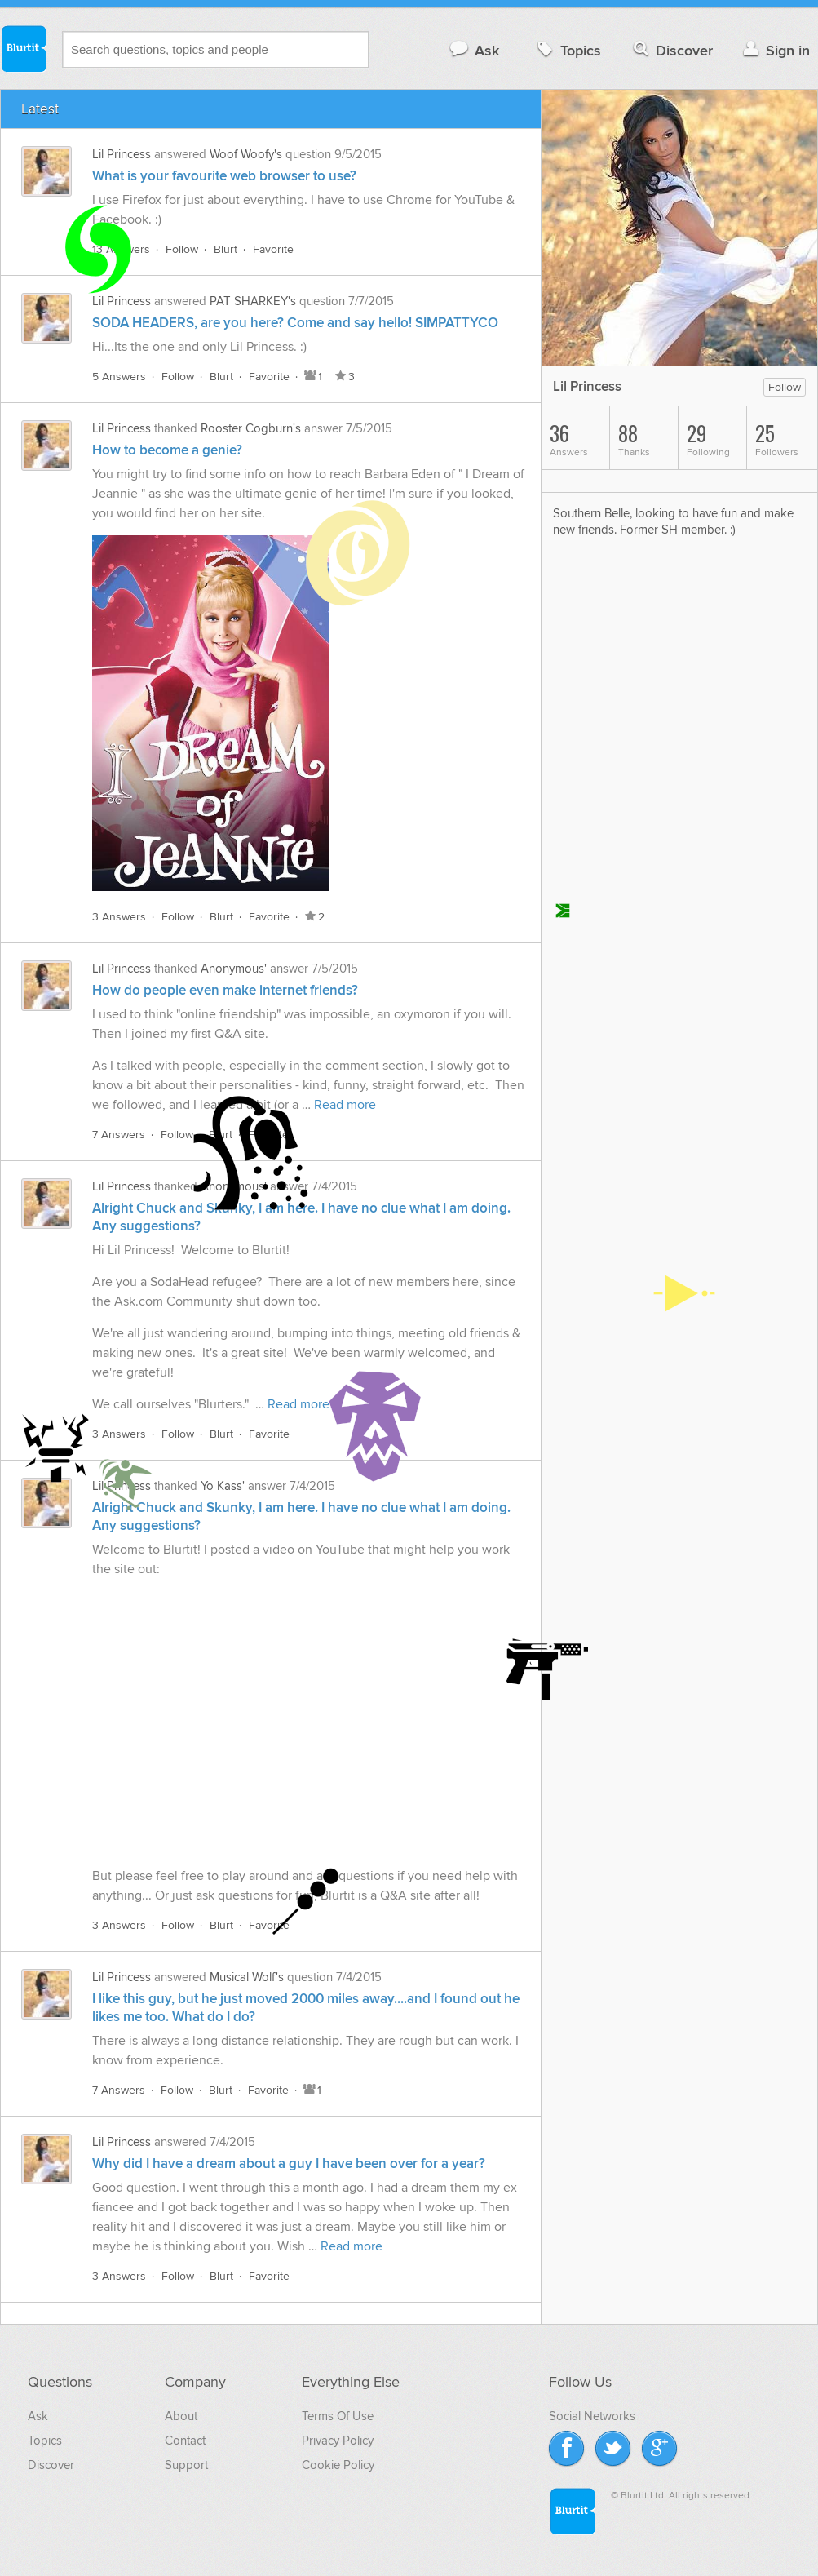 The image size is (818, 2576). I want to click on activate electrical or energy-based ability, so click(55, 1448).